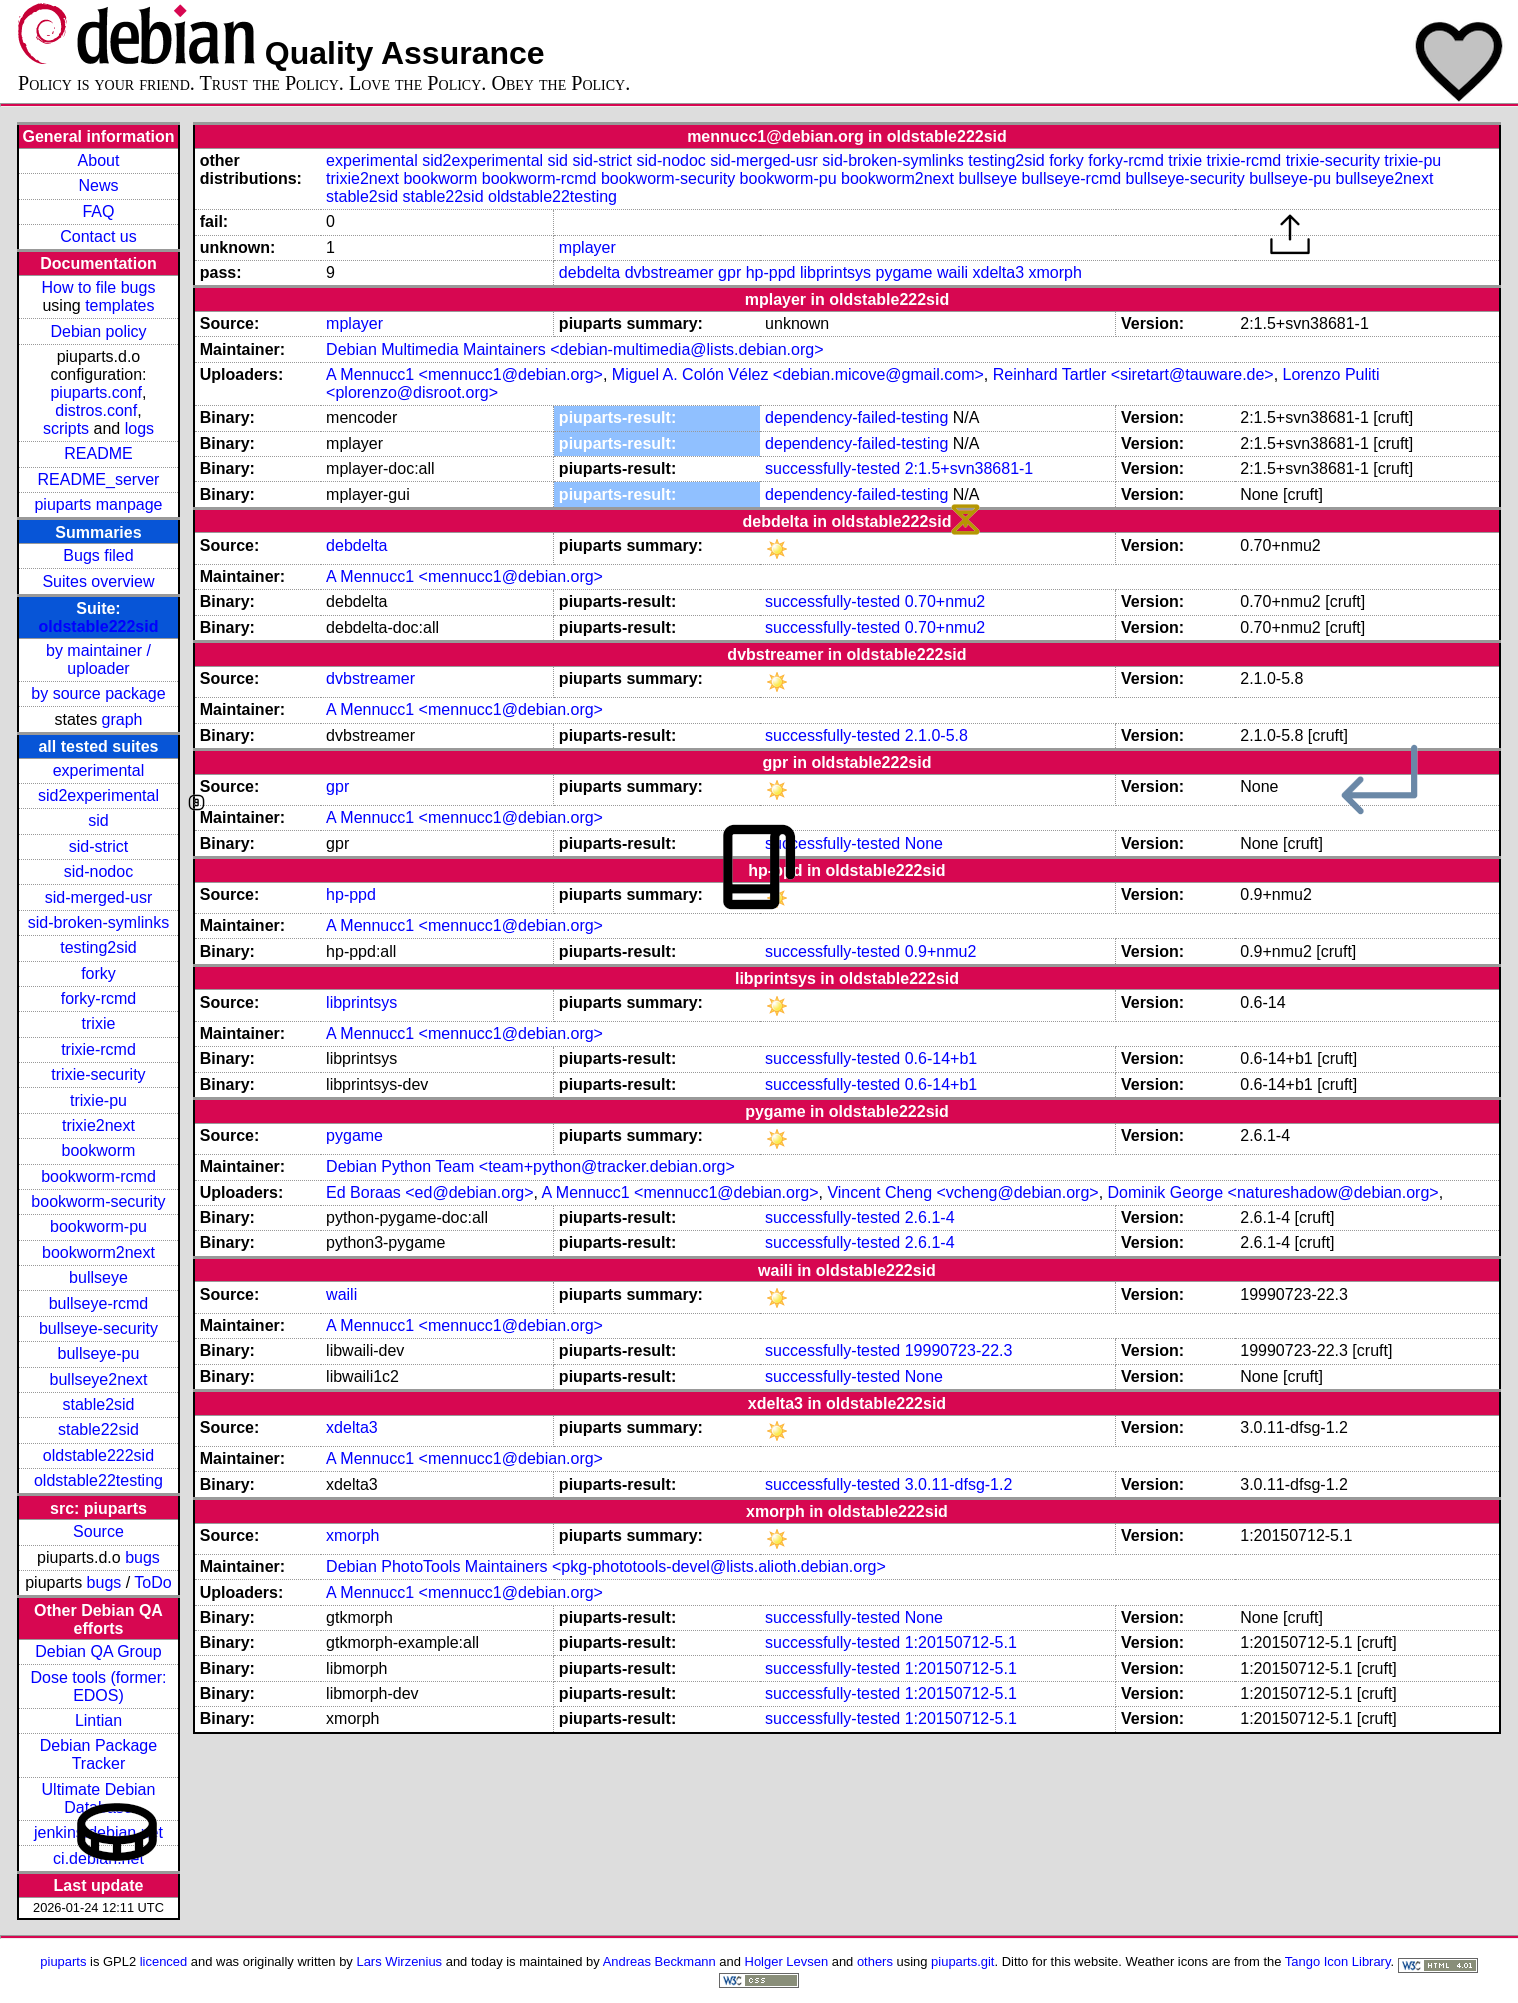 This screenshot has height=2003, width=1518. What do you see at coordinates (117, 1832) in the screenshot?
I see `view your coin balance or currency` at bounding box center [117, 1832].